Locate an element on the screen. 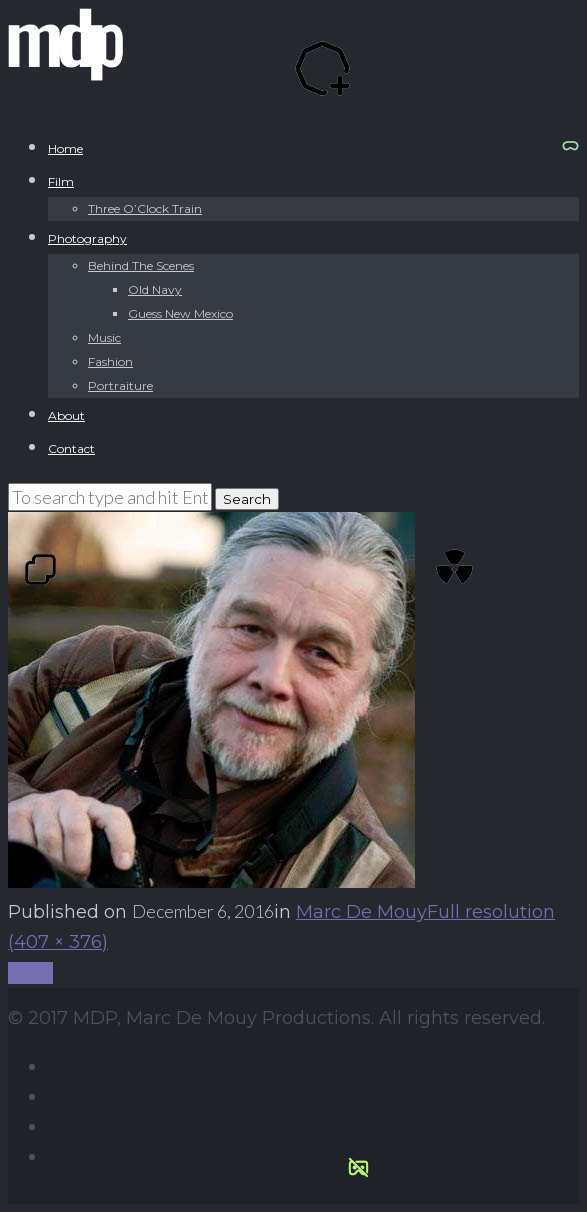  combine or merge selected layers is located at coordinates (40, 569).